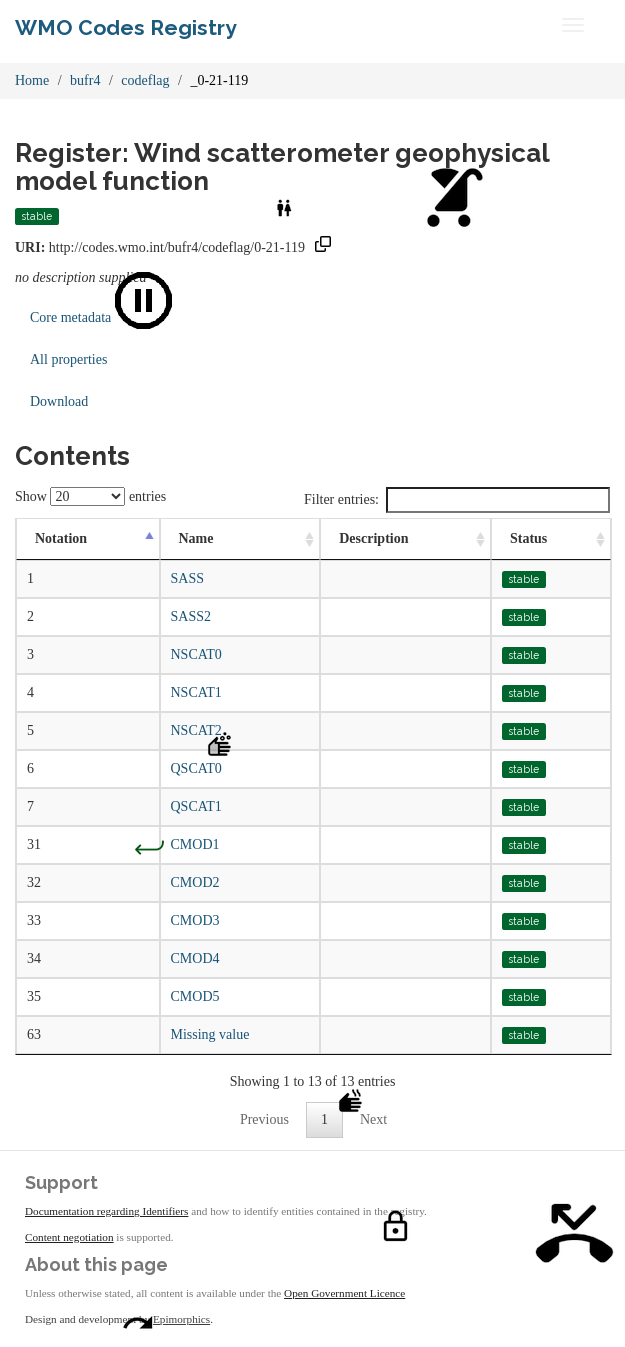  What do you see at coordinates (395, 1226) in the screenshot?
I see `lock or secure this item` at bounding box center [395, 1226].